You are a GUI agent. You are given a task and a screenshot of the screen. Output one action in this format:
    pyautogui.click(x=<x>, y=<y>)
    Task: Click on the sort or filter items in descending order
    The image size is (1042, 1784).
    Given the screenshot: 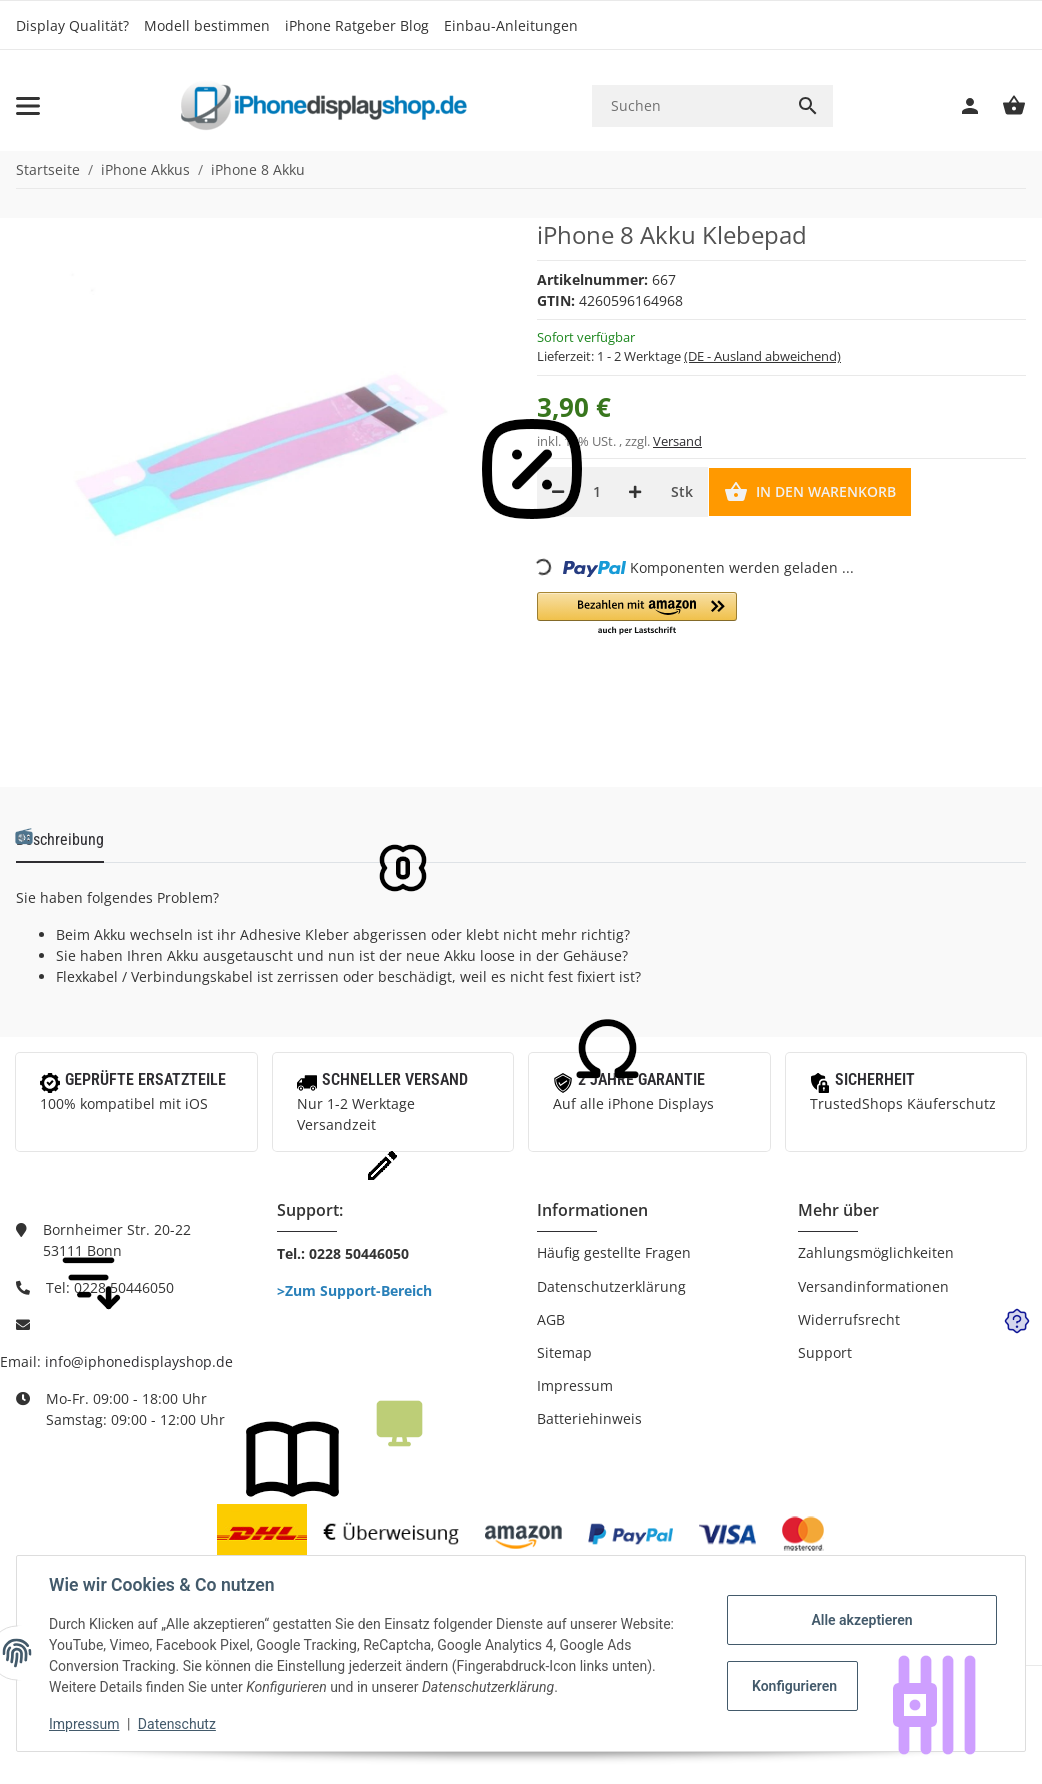 What is the action you would take?
    pyautogui.click(x=88, y=1277)
    